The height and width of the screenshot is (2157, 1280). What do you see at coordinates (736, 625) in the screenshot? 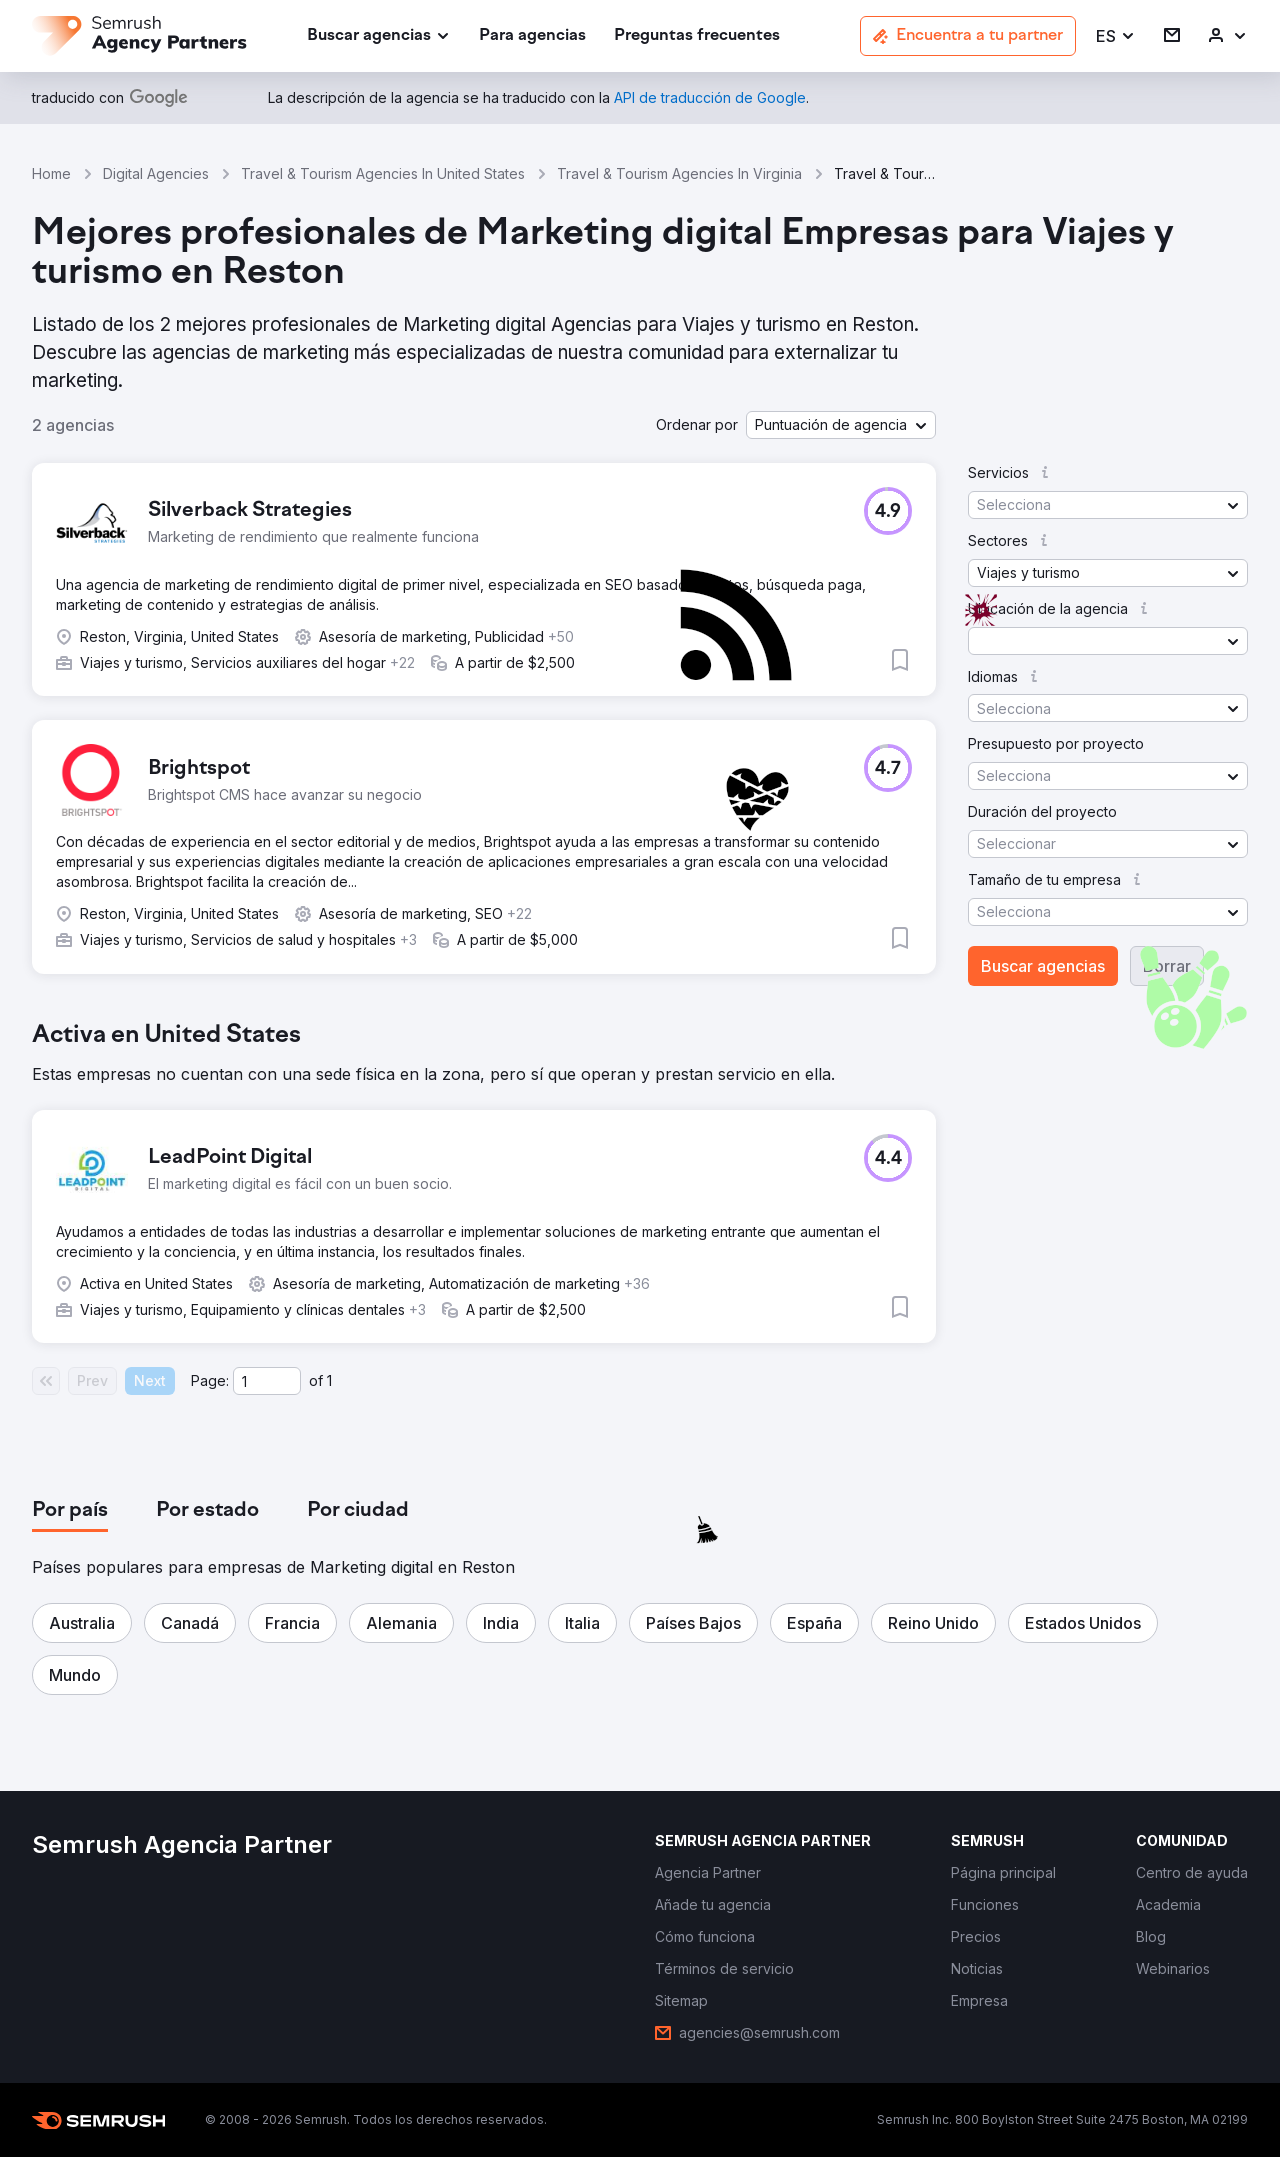
I see `subscribe to RSS feed` at bounding box center [736, 625].